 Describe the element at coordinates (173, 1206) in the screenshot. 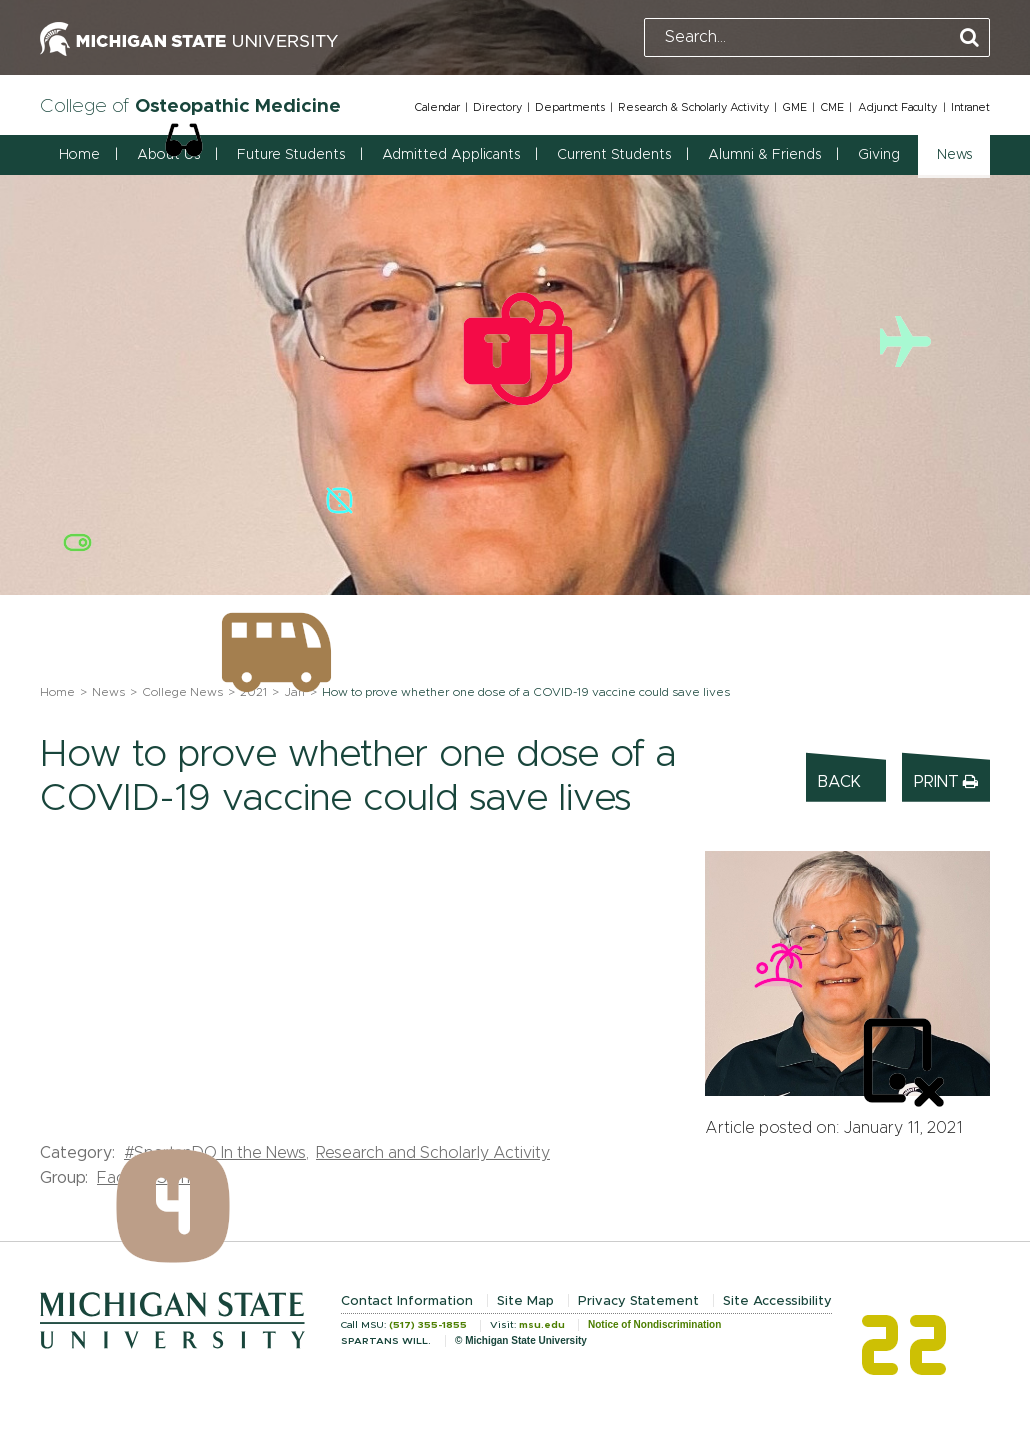

I see `indicates step 4 in a multi-step process` at that location.